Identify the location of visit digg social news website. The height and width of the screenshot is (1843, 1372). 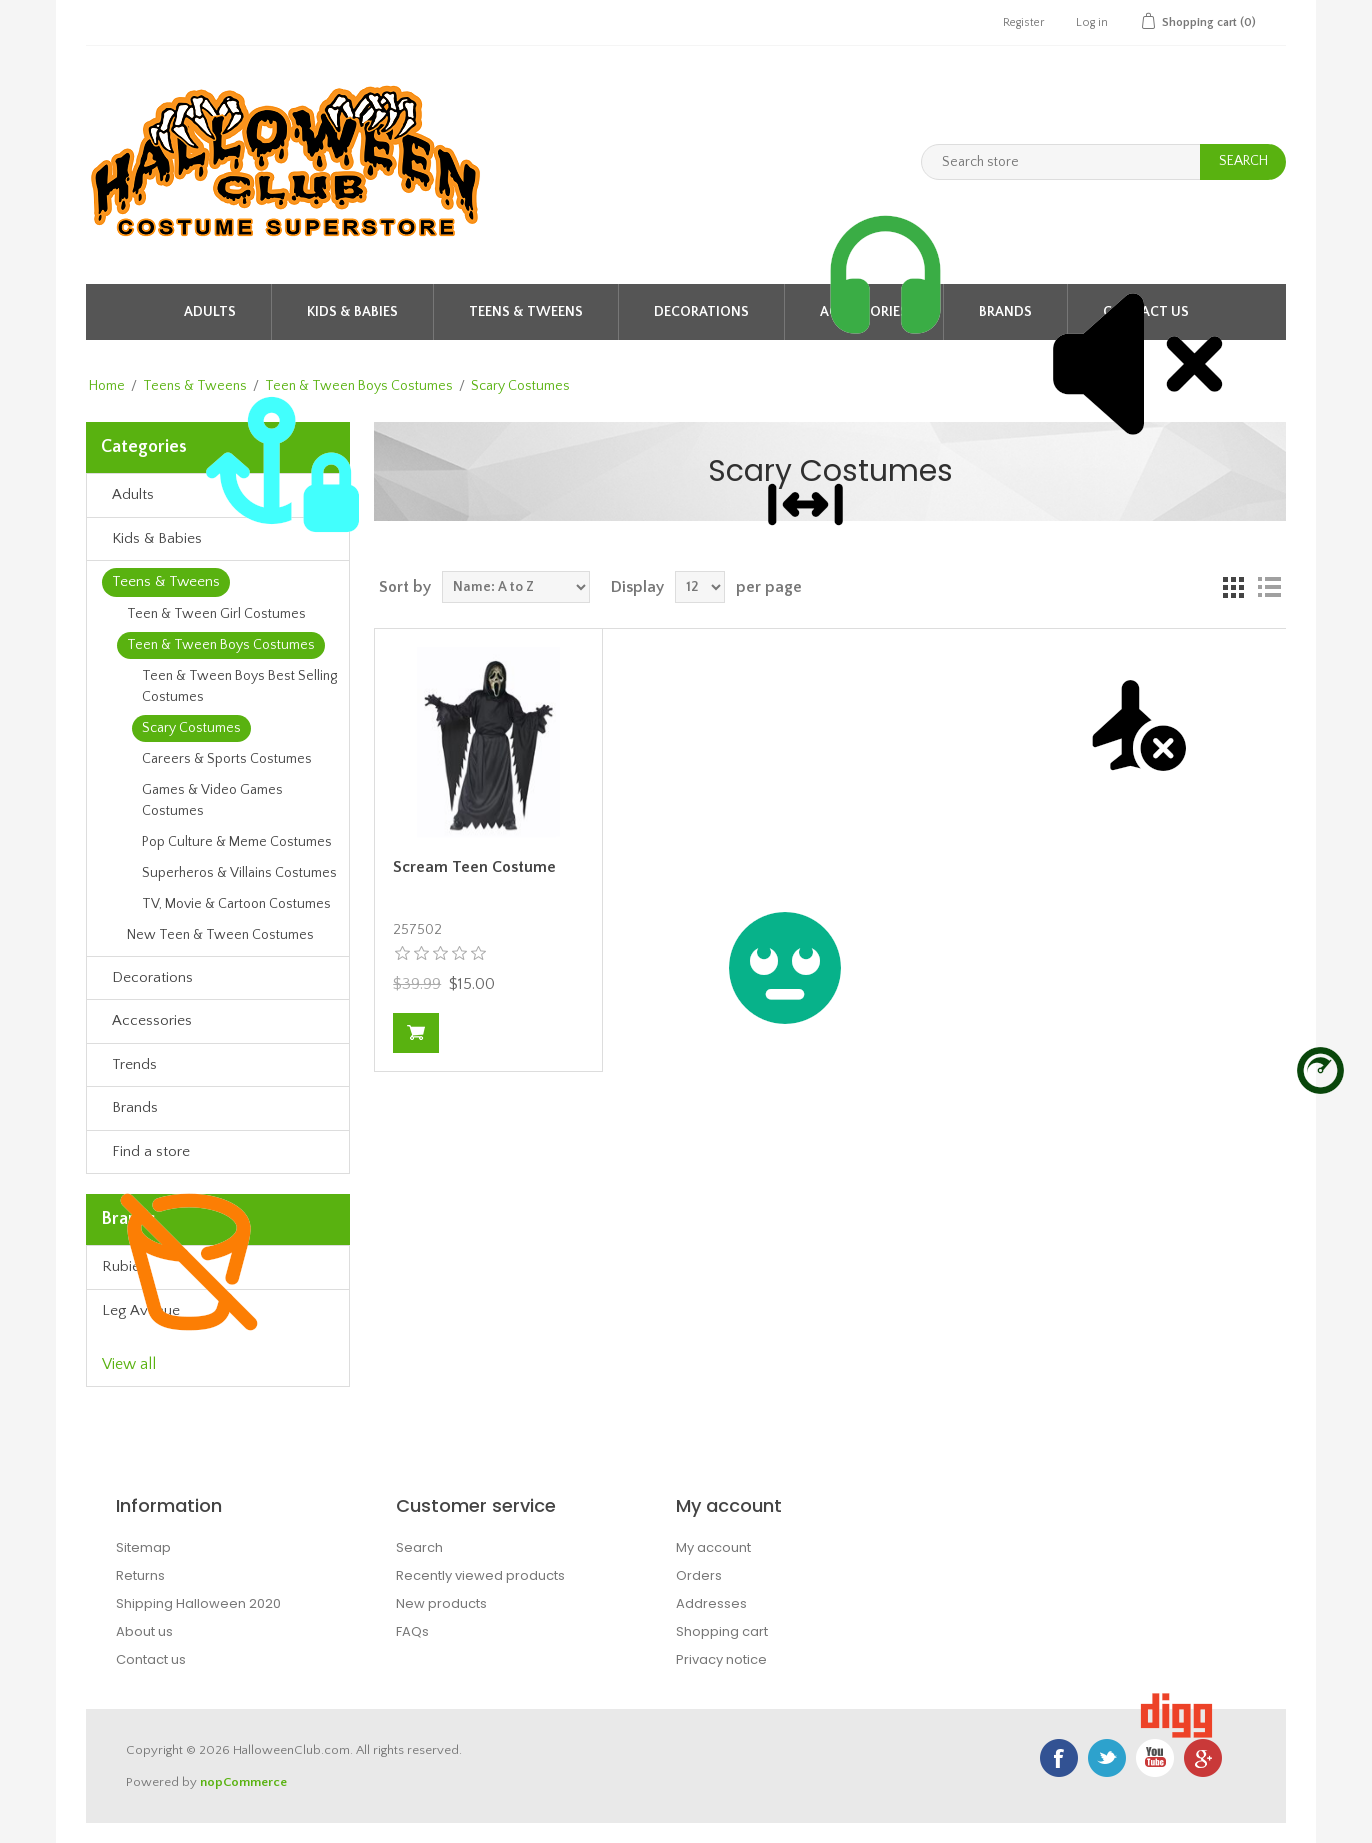
(1176, 1715).